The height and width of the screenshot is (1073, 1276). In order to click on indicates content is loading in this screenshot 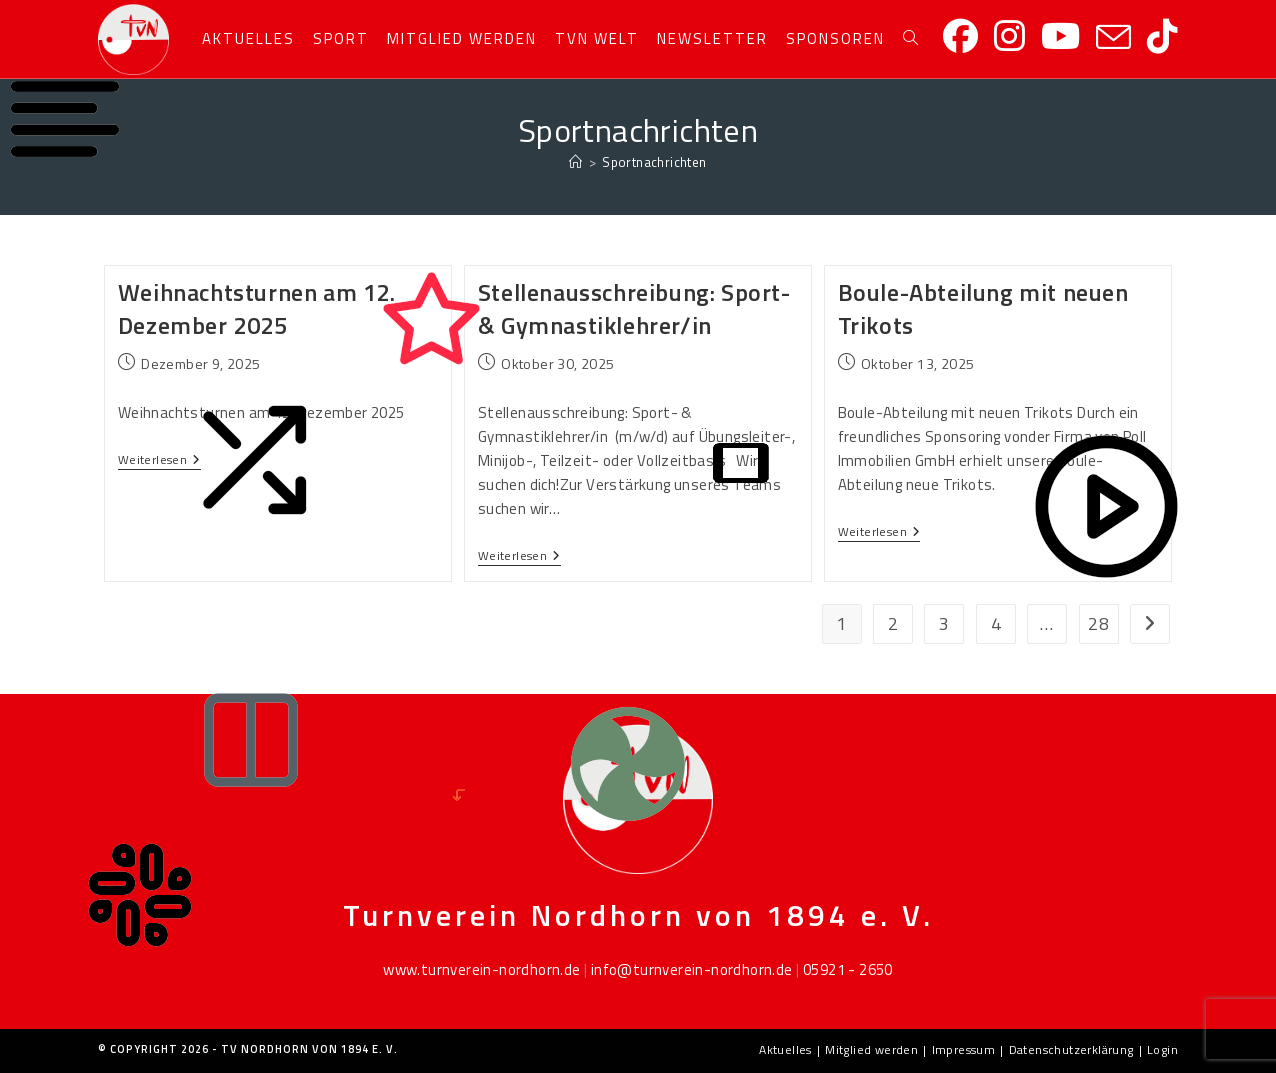, I will do `click(628, 764)`.